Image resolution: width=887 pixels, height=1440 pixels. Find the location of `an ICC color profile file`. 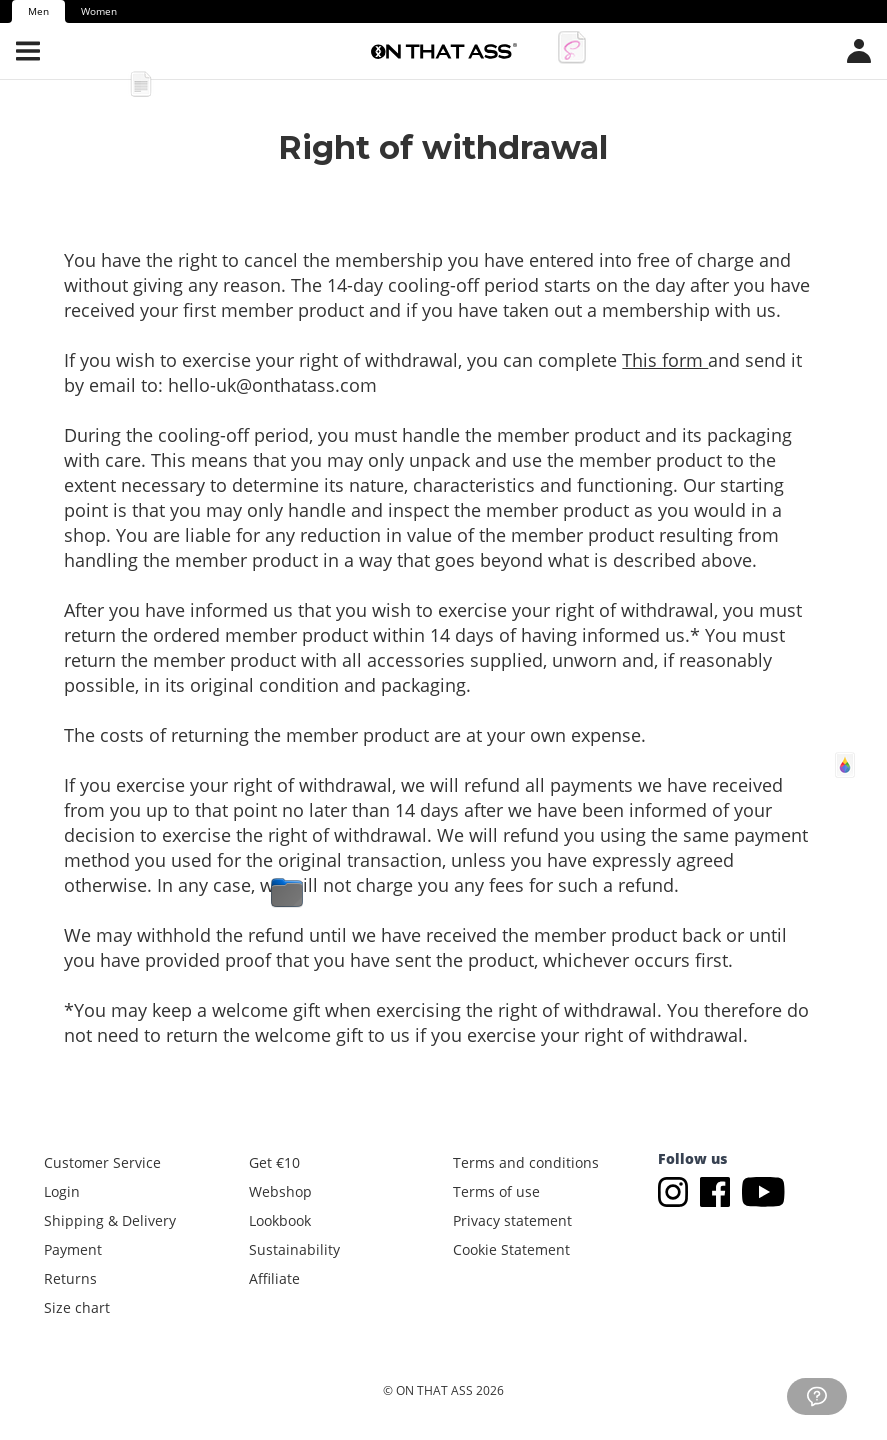

an ICC color profile file is located at coordinates (845, 765).